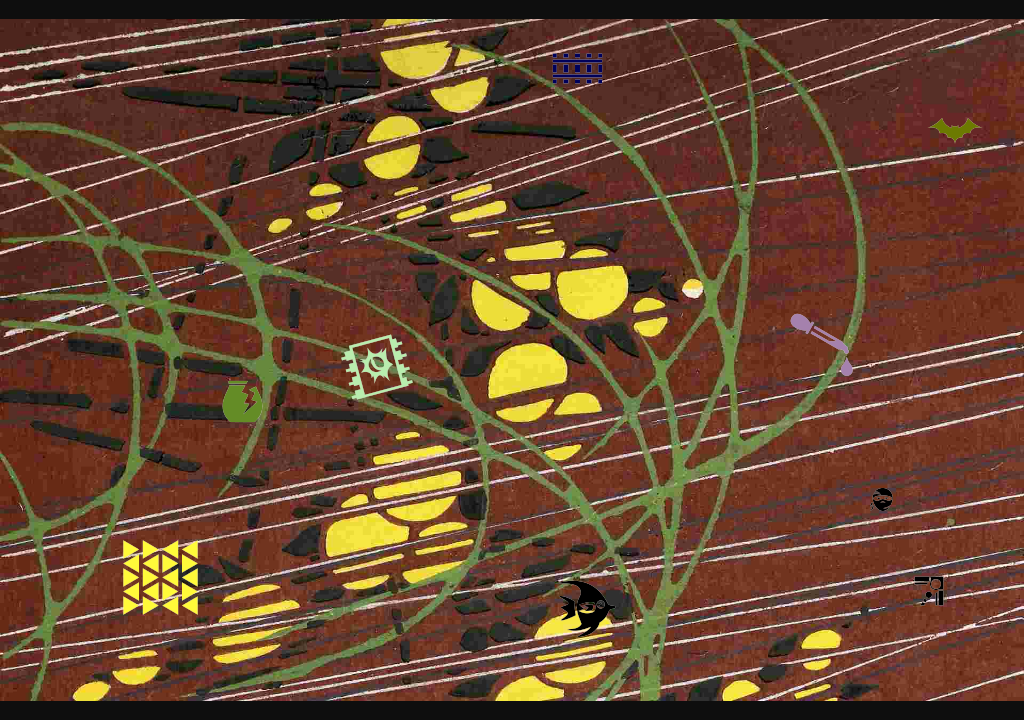 The height and width of the screenshot is (720, 1024). Describe the element at coordinates (585, 607) in the screenshot. I see `tropical fish icon for aquarium or marine-themed games` at that location.